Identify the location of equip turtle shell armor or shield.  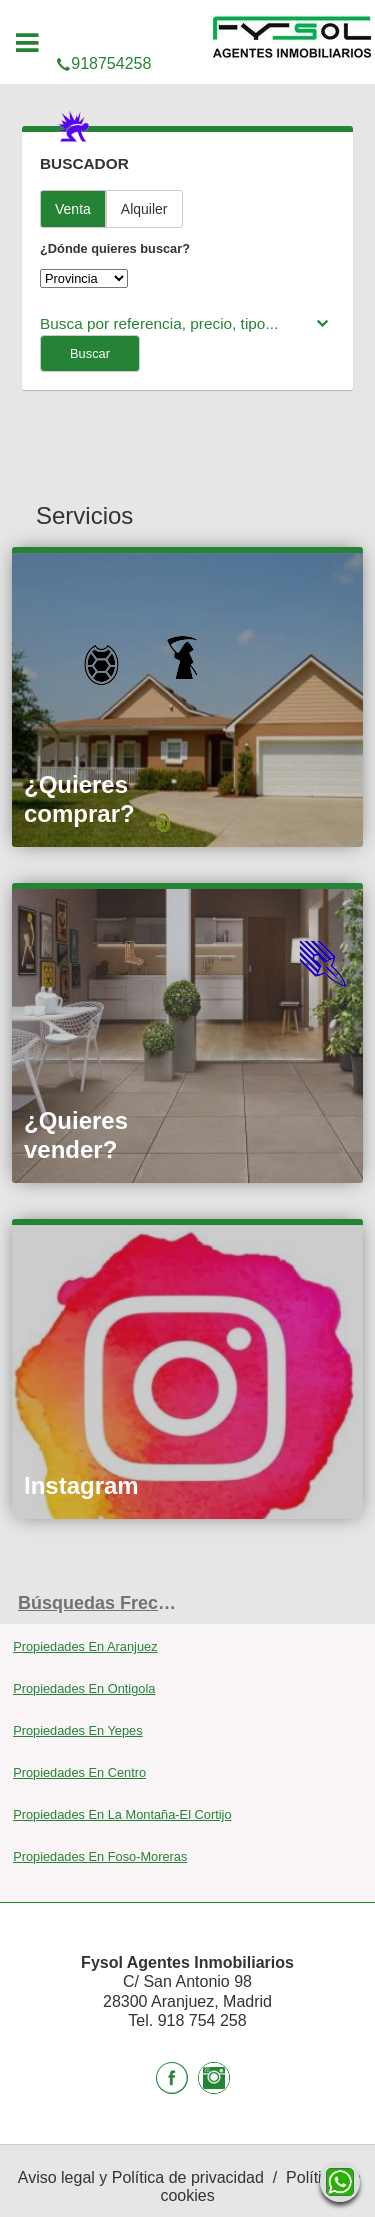
(101, 665).